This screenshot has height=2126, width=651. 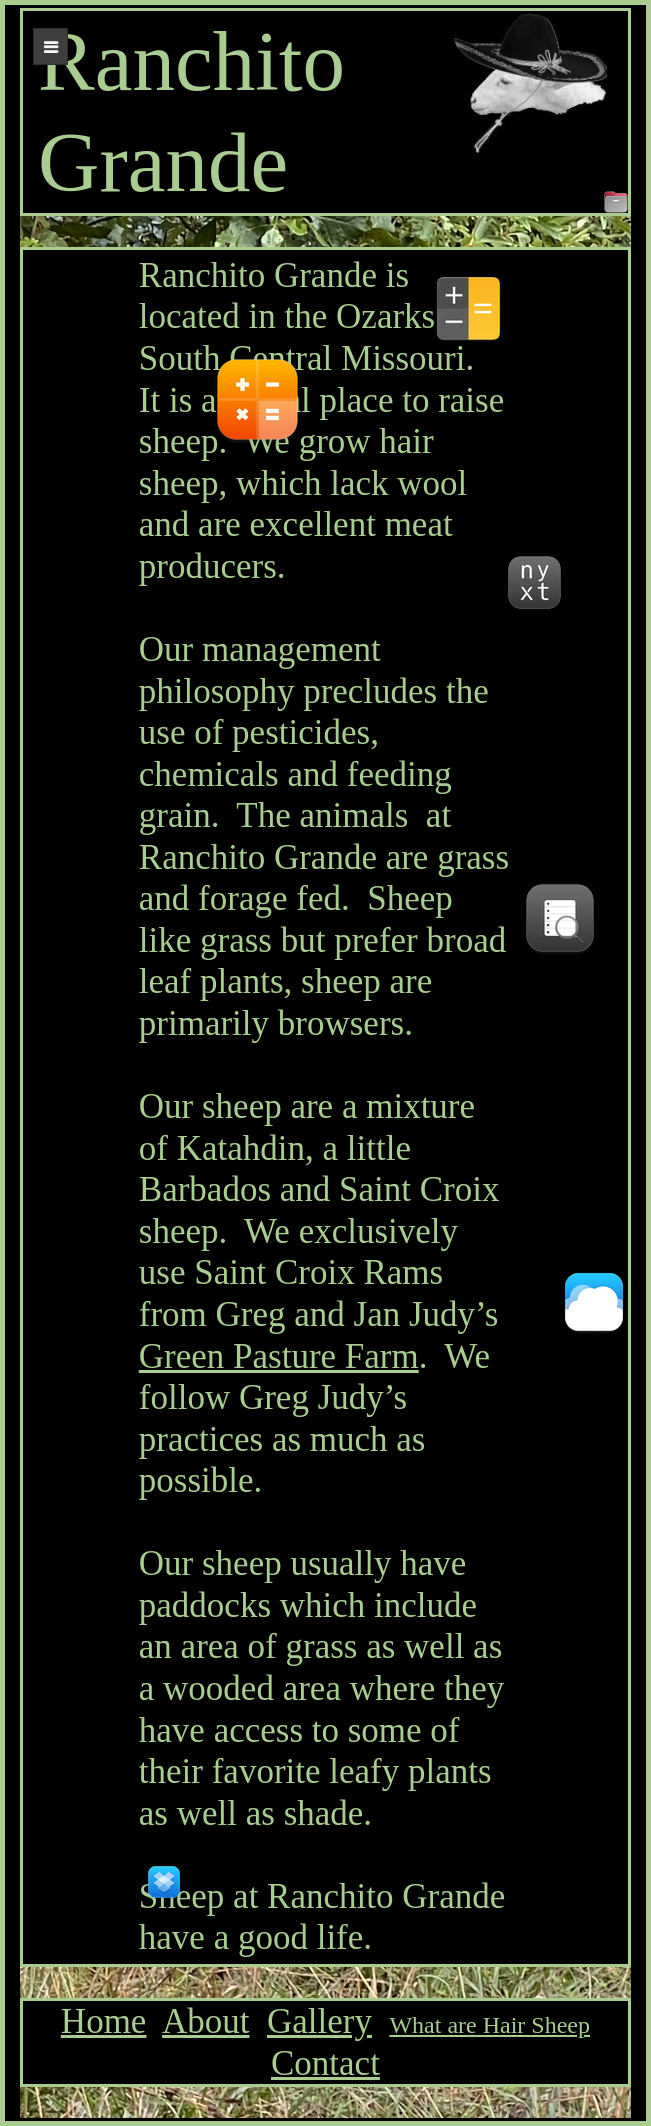 I want to click on open dropbox app, so click(x=164, y=1882).